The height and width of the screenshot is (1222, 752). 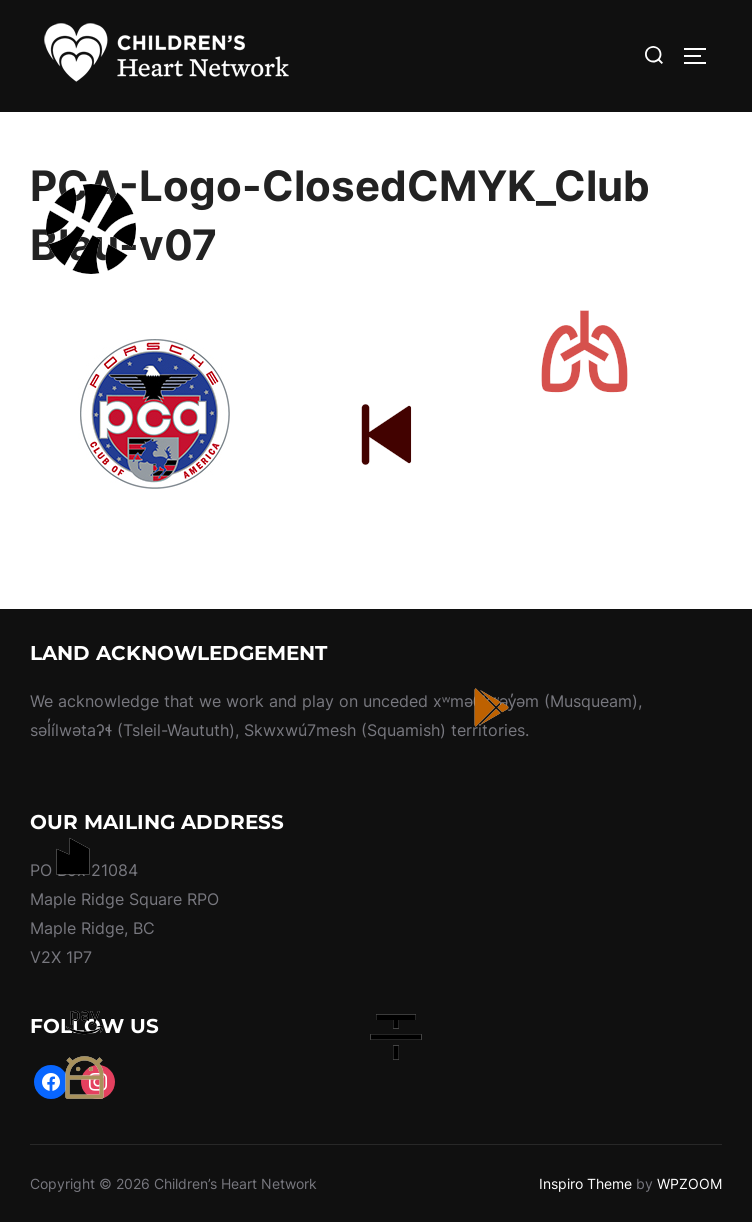 I want to click on skip to previous track, so click(x=384, y=434).